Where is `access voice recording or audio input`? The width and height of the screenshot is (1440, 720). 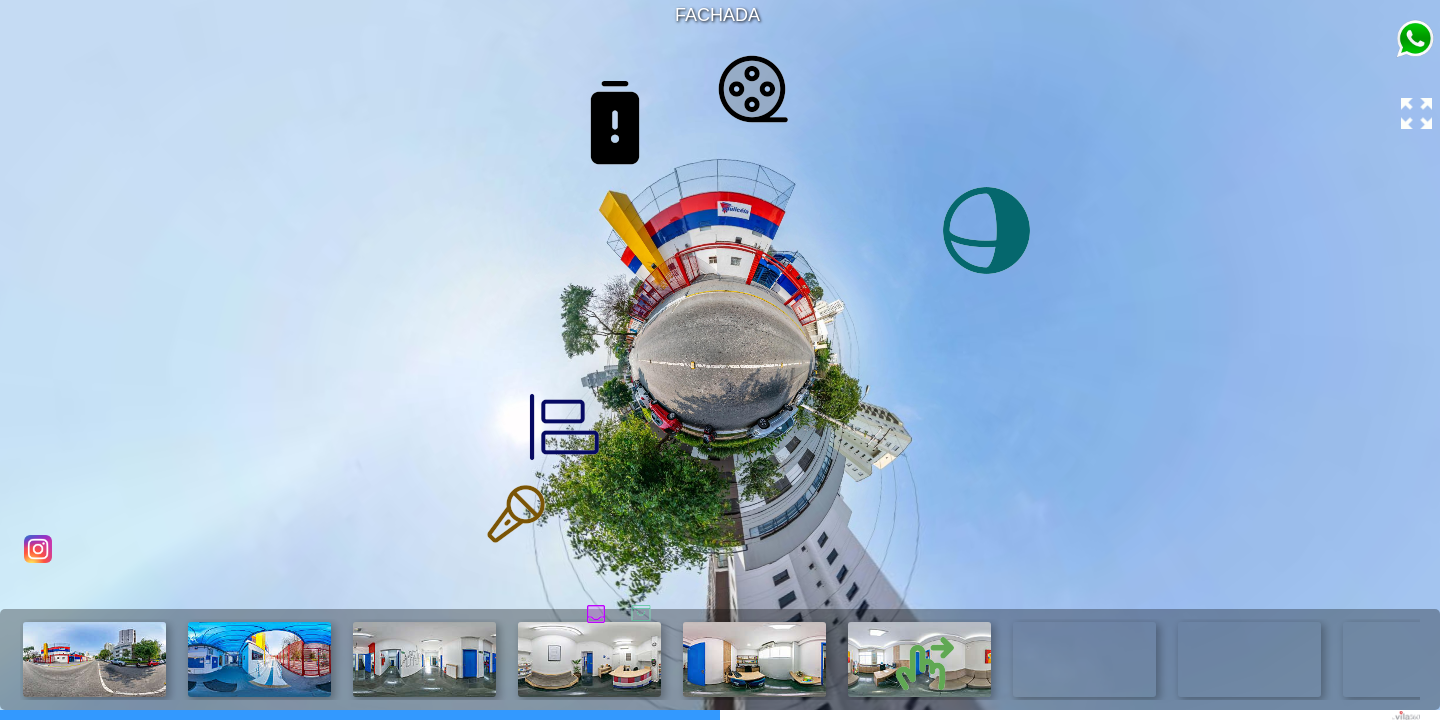 access voice recording or audio input is located at coordinates (515, 515).